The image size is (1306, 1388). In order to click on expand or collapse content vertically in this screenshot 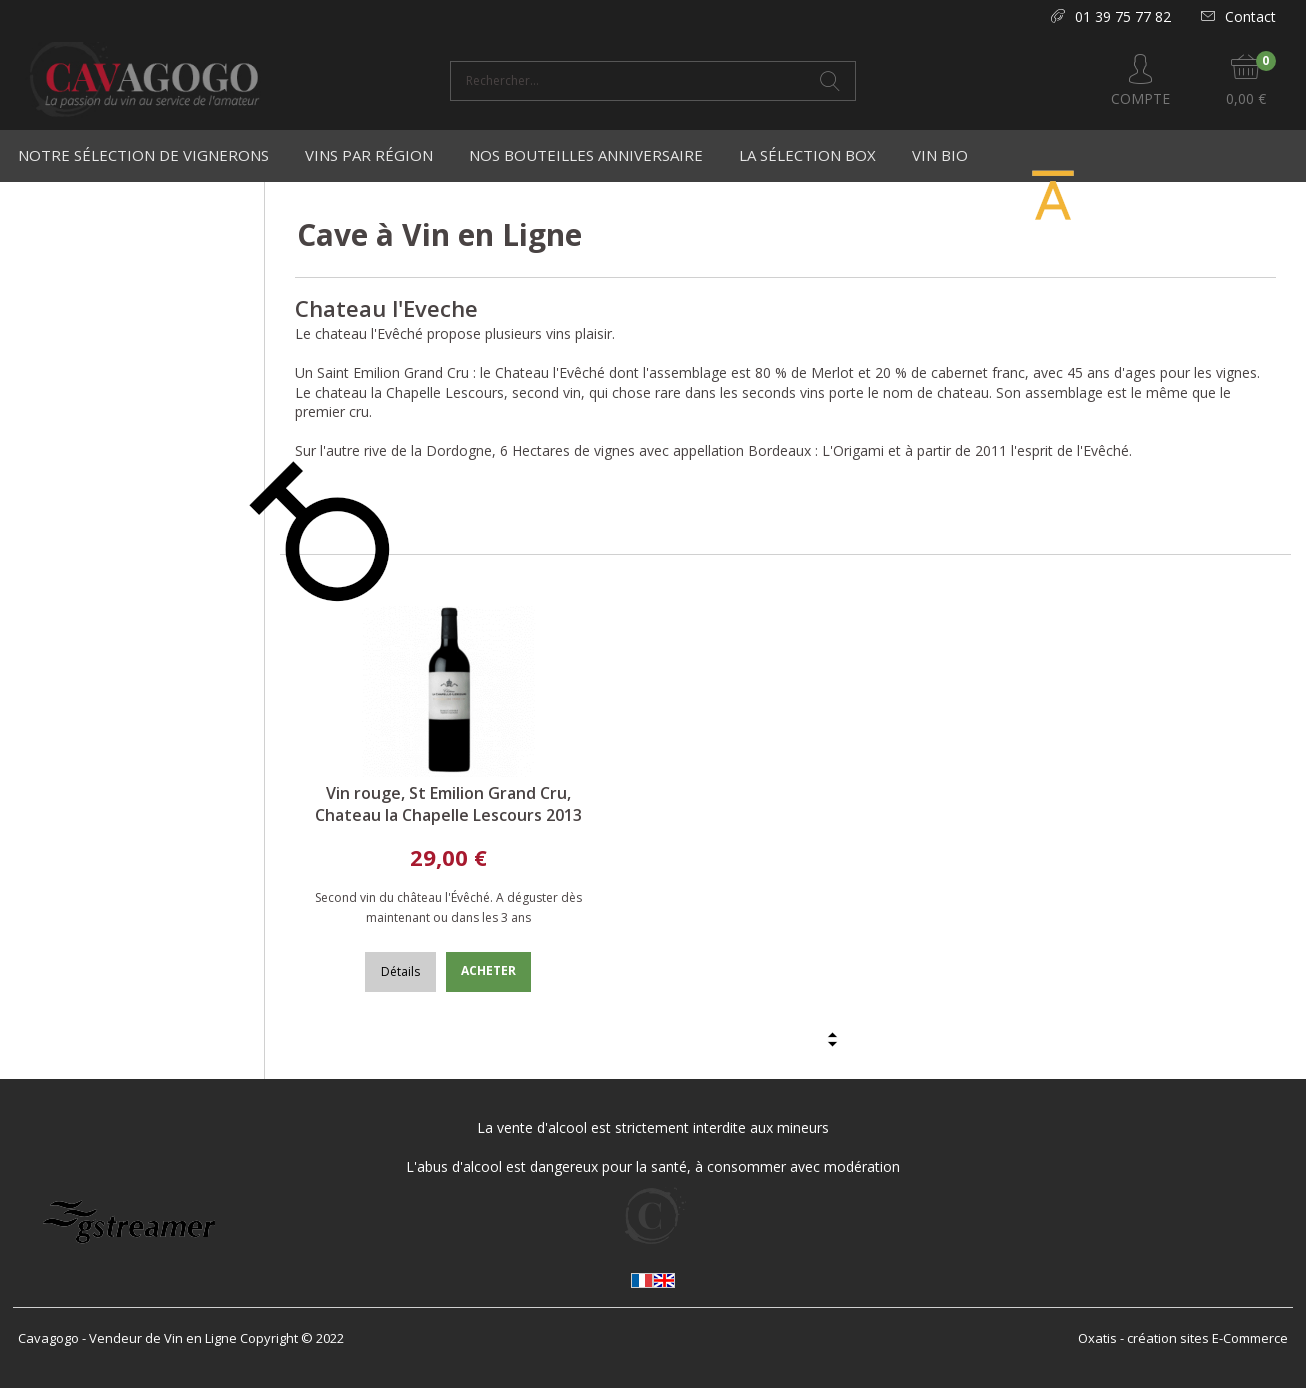, I will do `click(832, 1039)`.